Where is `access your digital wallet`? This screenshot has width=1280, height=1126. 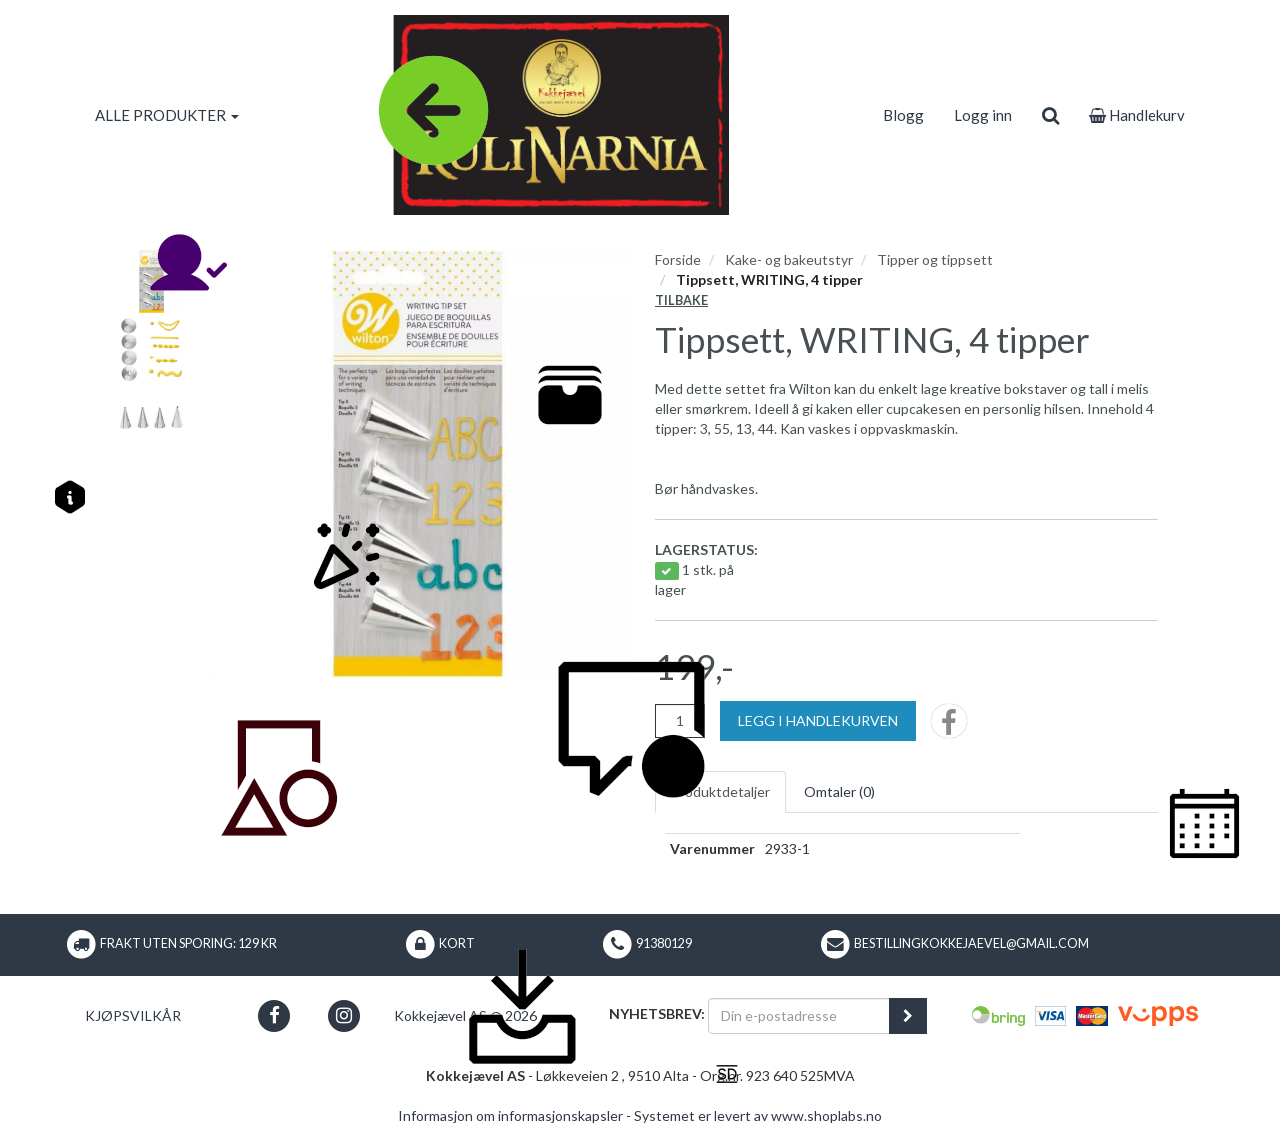
access your digital wallet is located at coordinates (570, 395).